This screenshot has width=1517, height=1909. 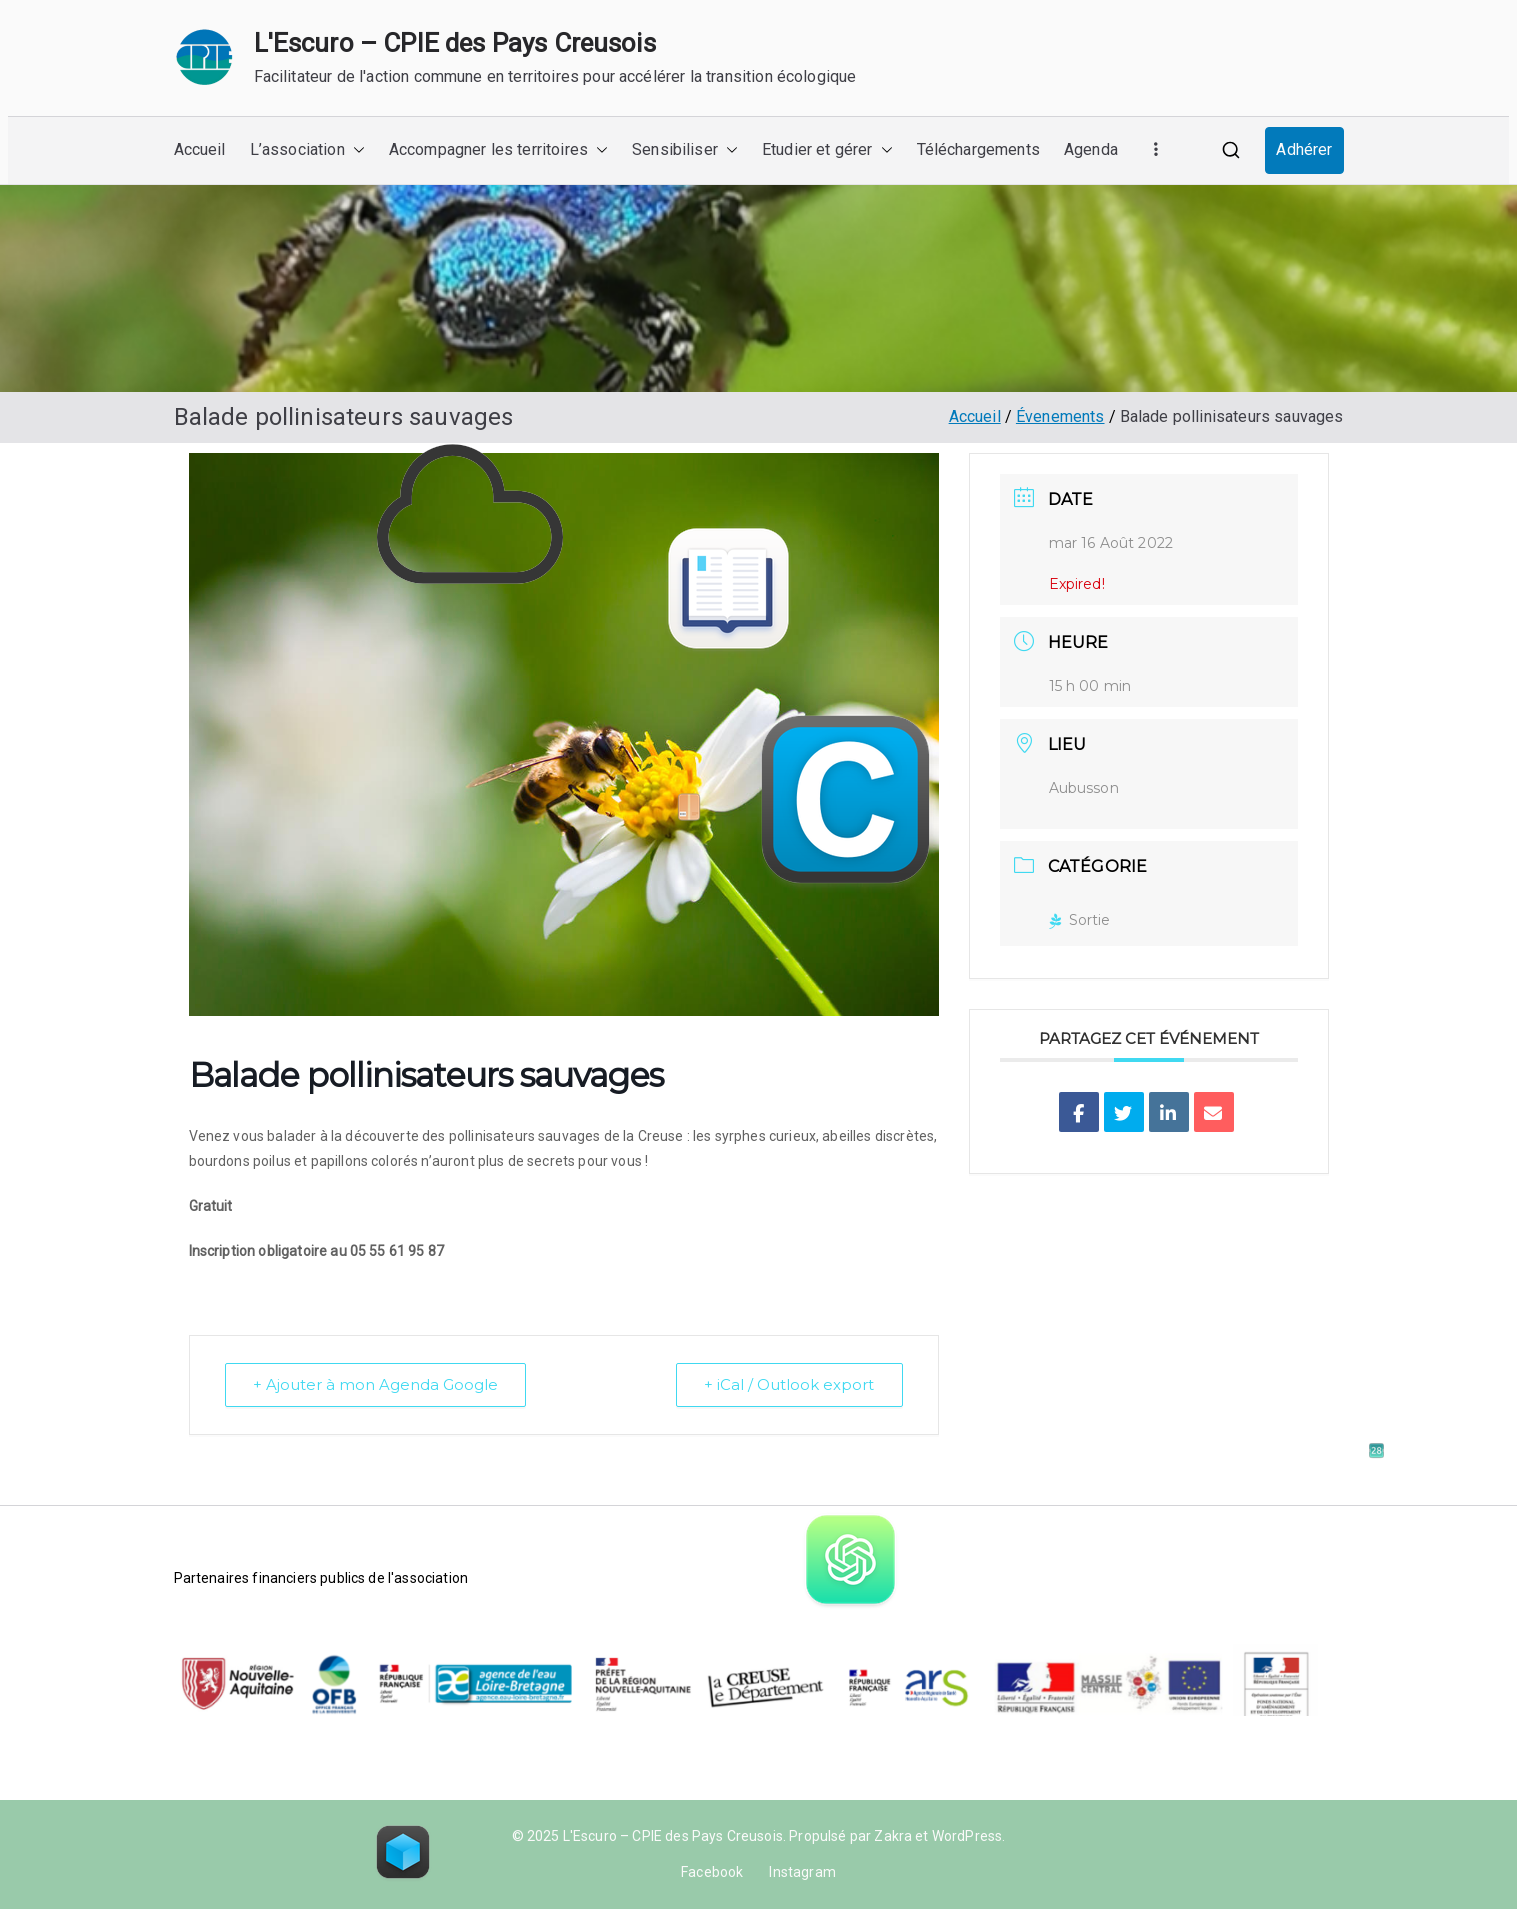 I want to click on open or install a debian package file, so click(x=689, y=807).